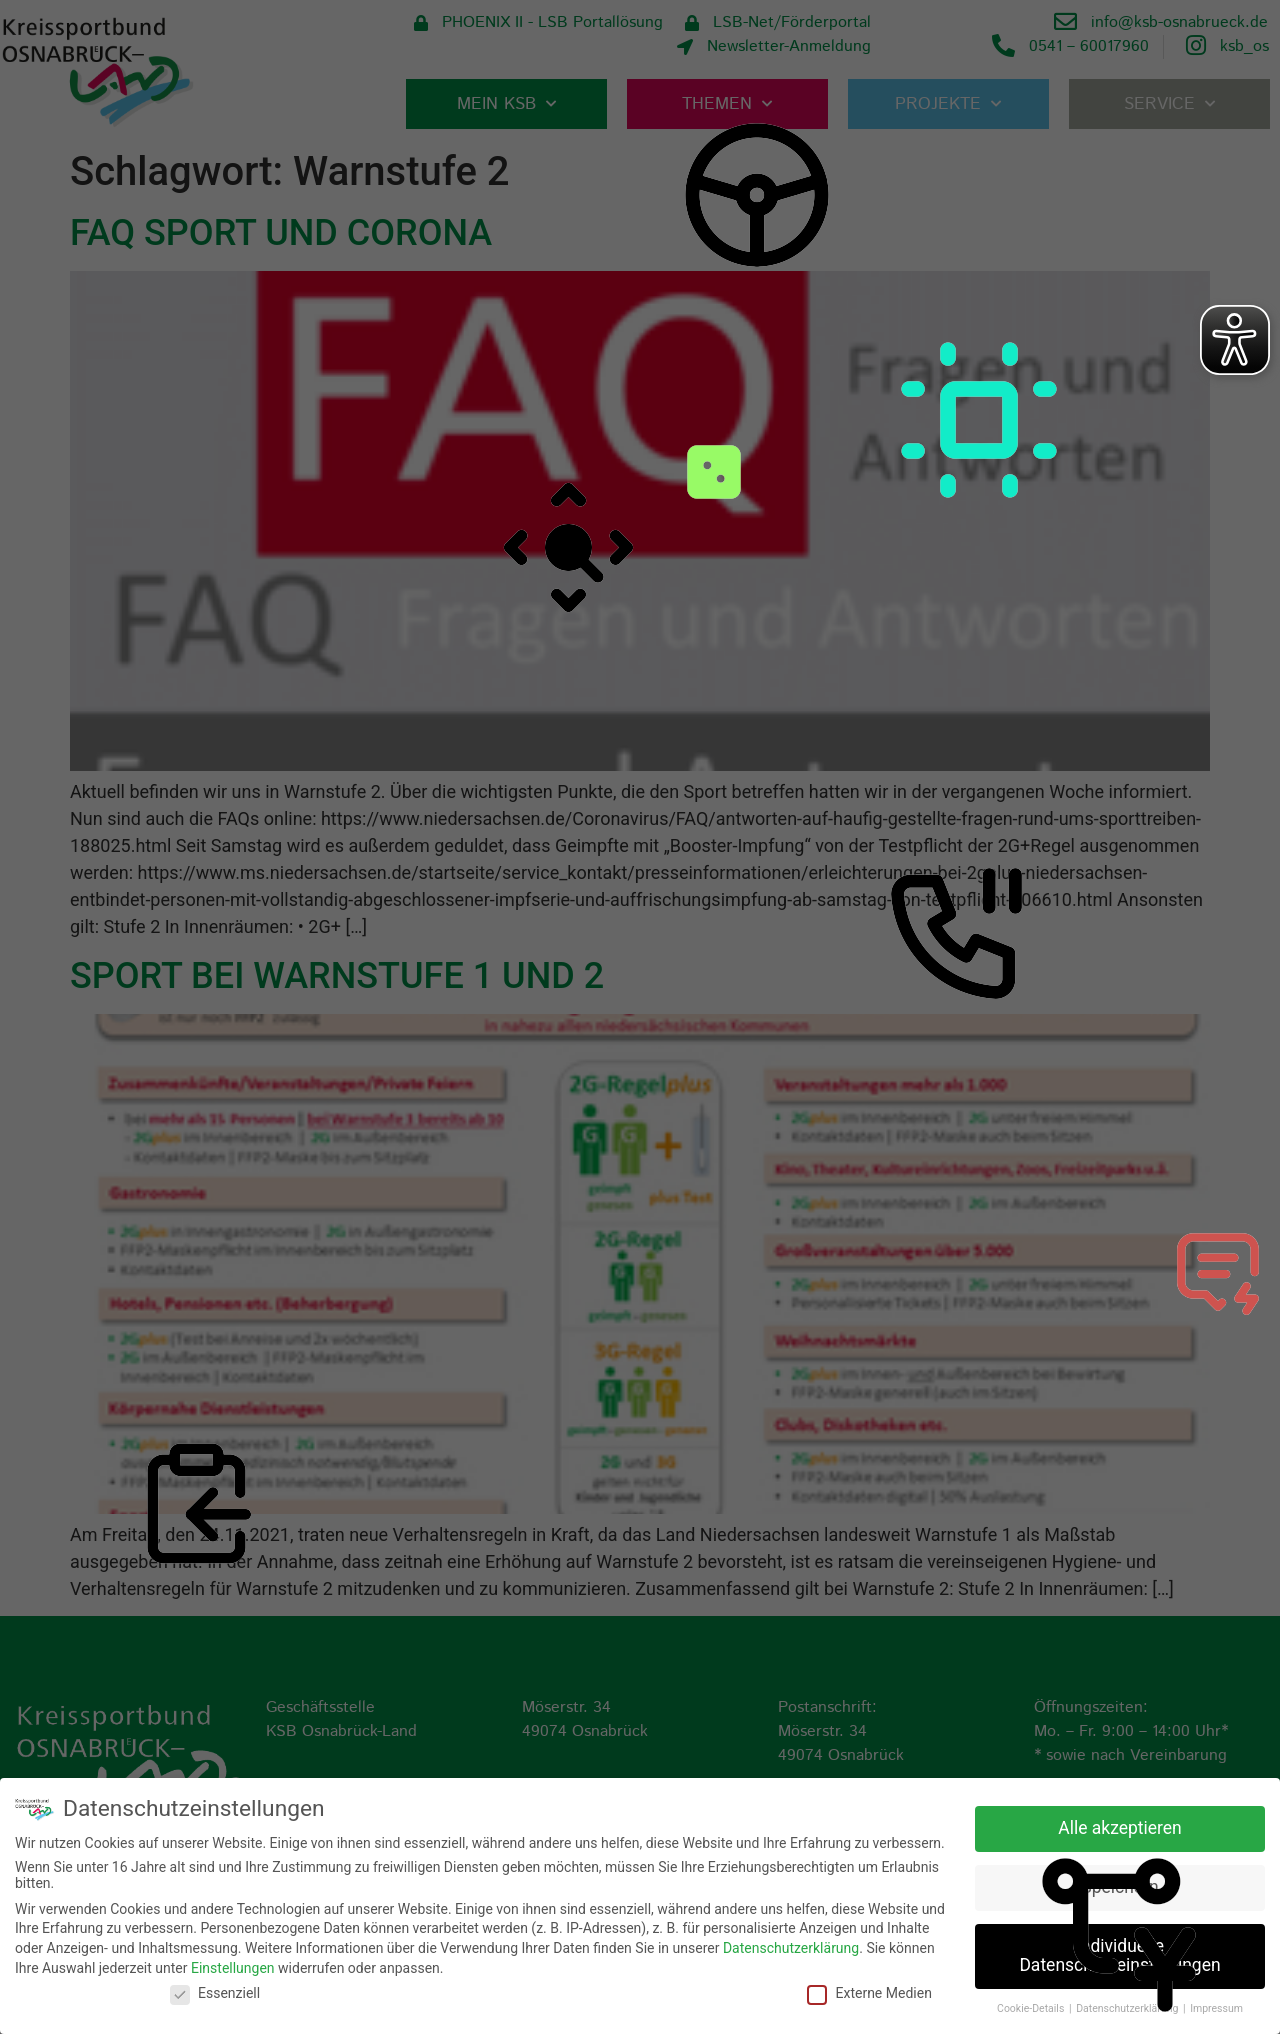 The height and width of the screenshot is (2034, 1280). What do you see at coordinates (714, 472) in the screenshot?
I see `roll dice or generate random number` at bounding box center [714, 472].